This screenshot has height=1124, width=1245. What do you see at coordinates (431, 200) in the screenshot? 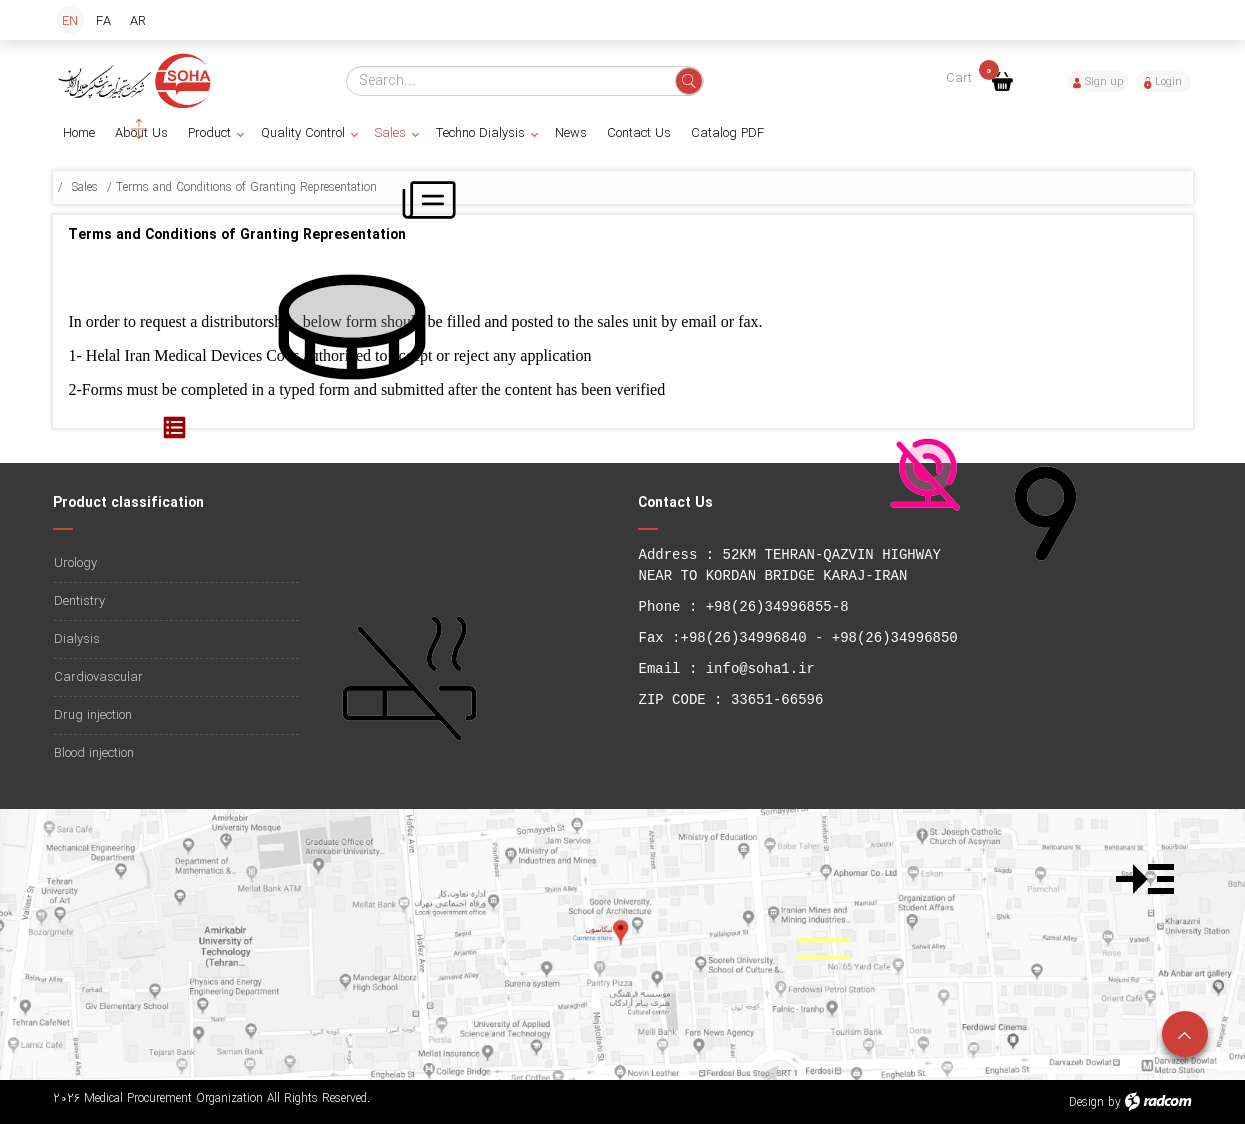
I see `view news feed or articles` at bounding box center [431, 200].